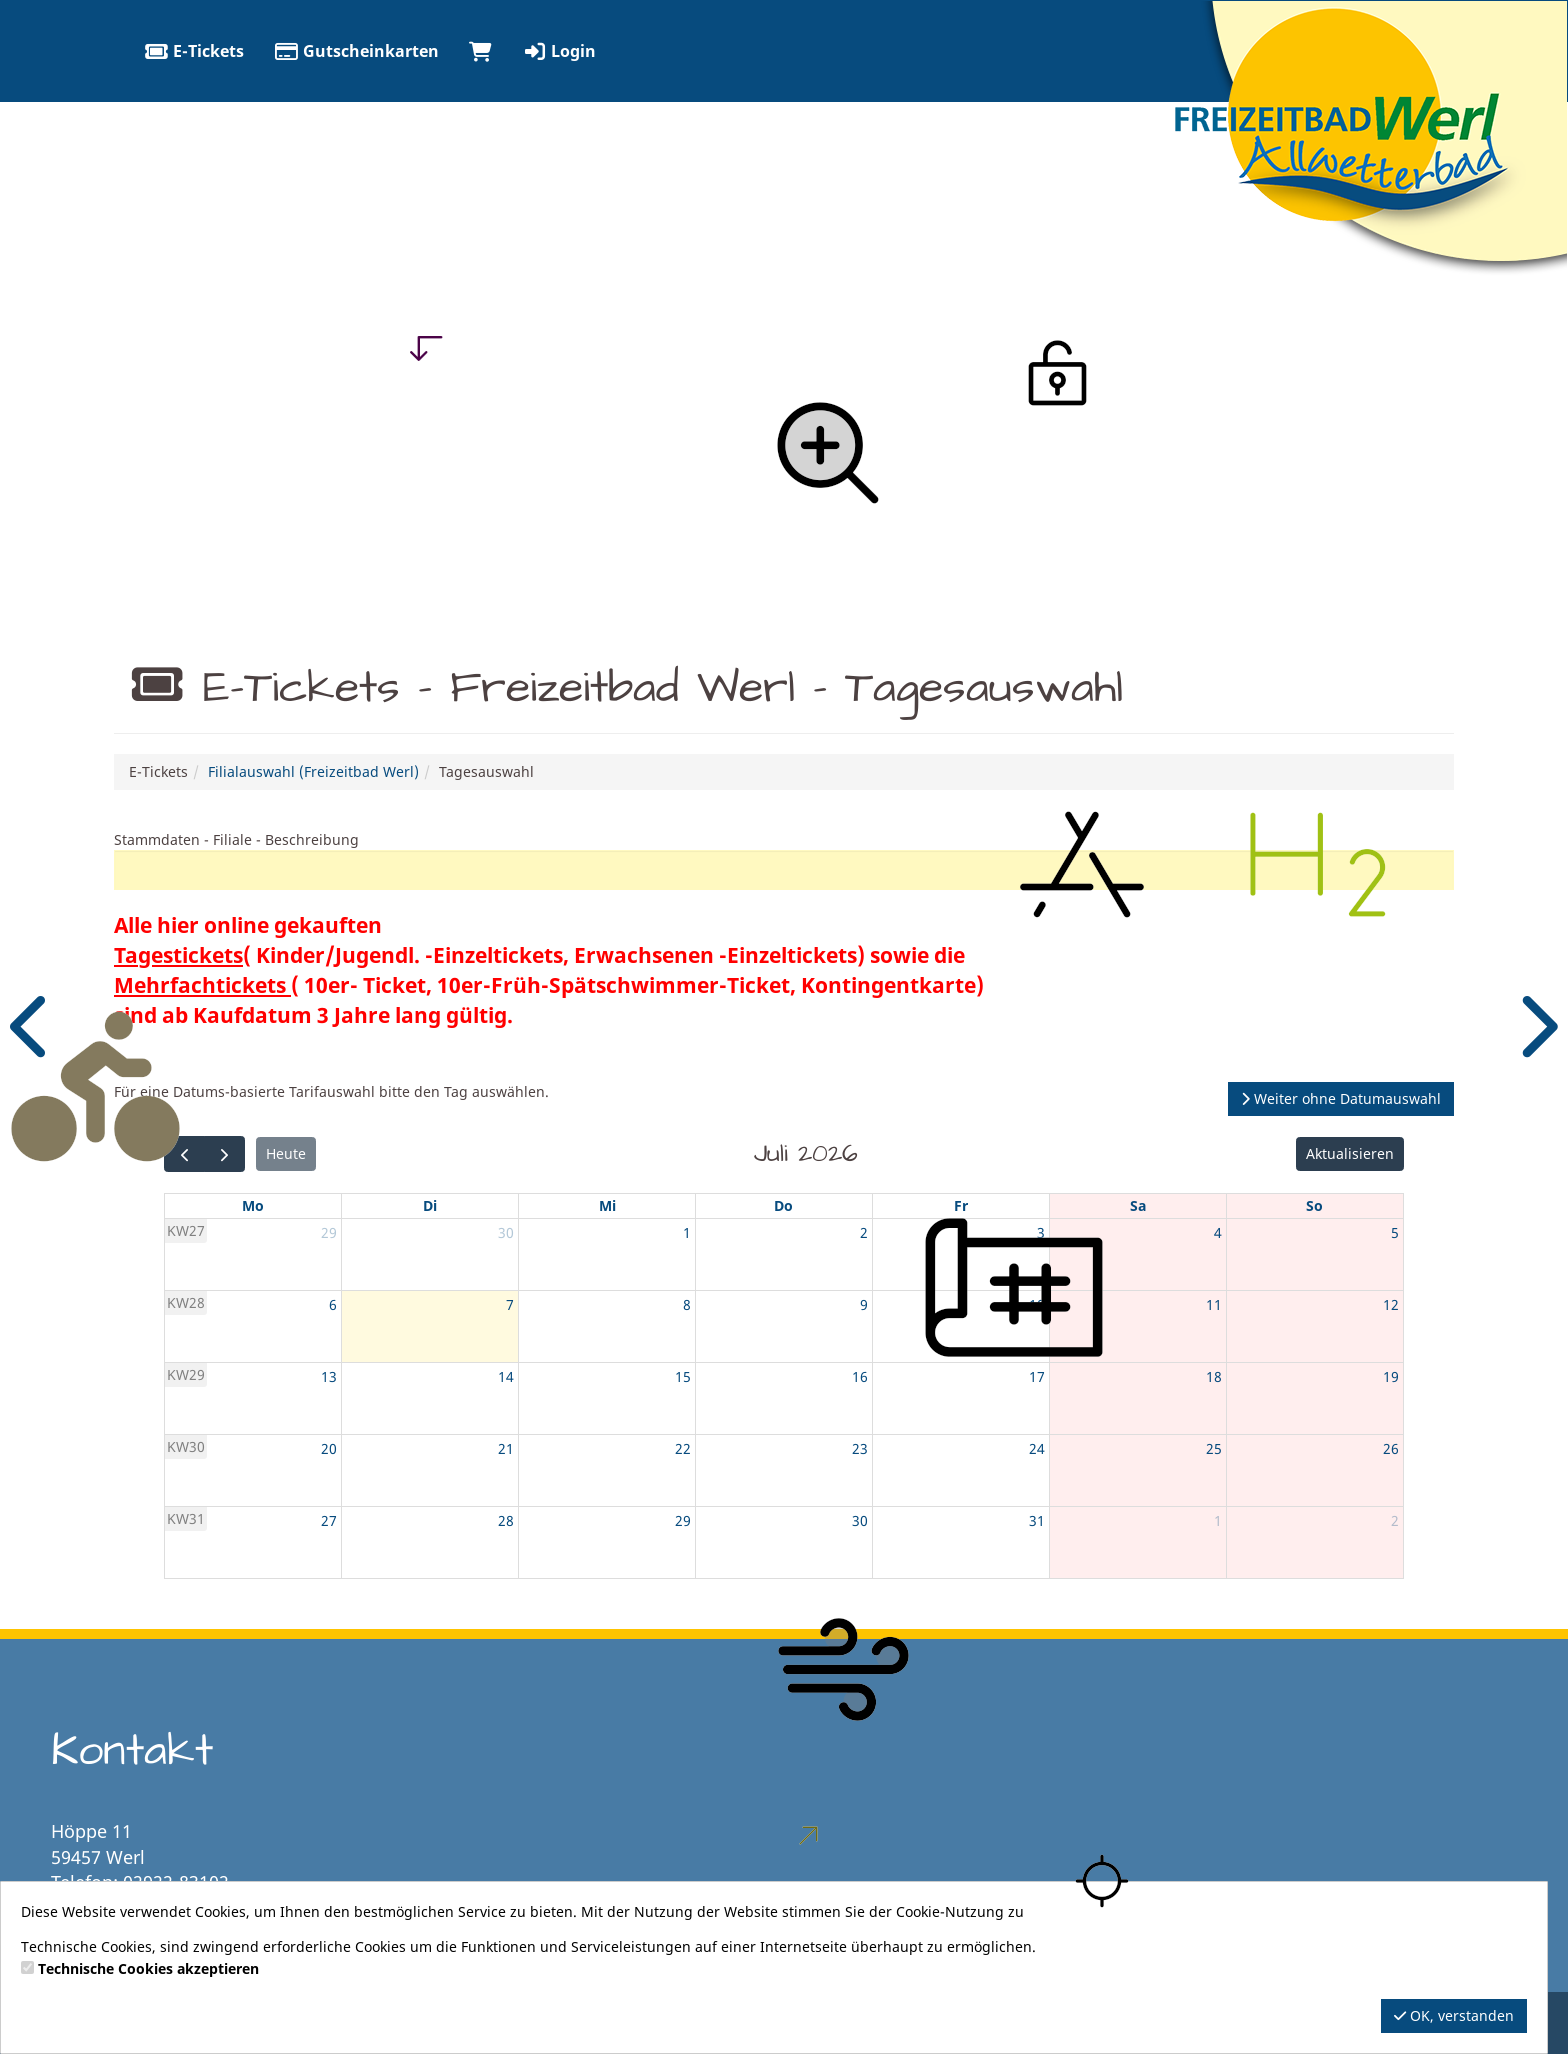 The image size is (1568, 2054). What do you see at coordinates (1102, 1881) in the screenshot?
I see `center map on current location` at bounding box center [1102, 1881].